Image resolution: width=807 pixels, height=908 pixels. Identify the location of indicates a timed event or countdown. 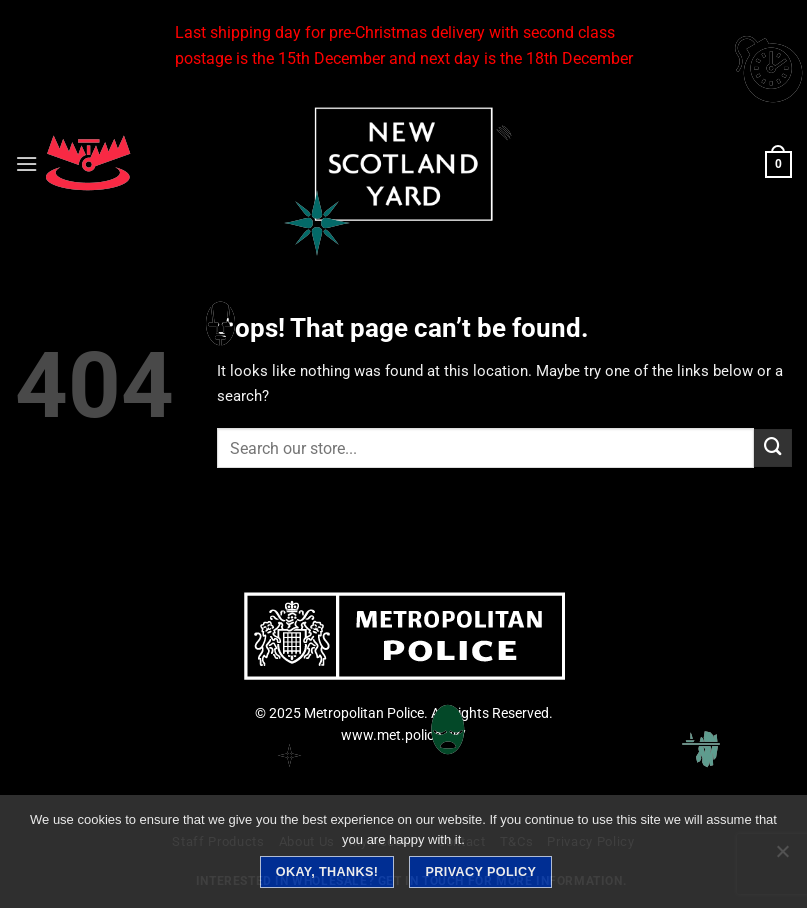
(768, 68).